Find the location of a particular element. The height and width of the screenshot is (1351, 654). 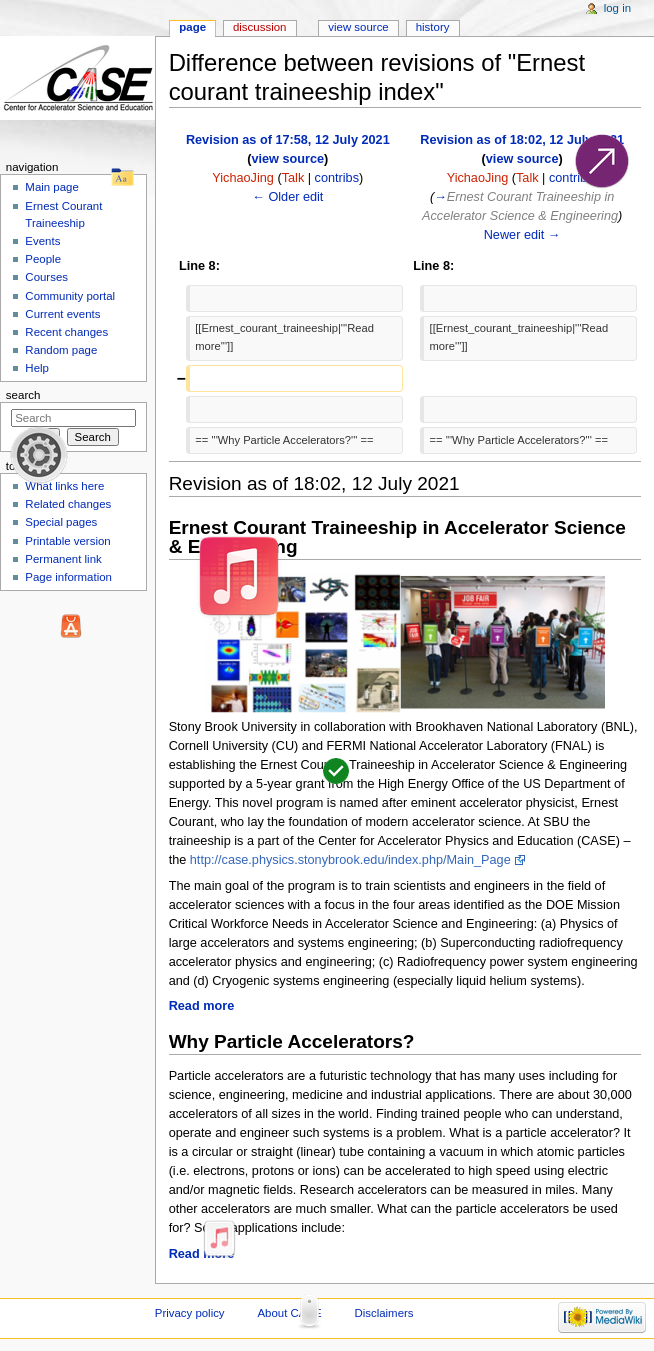

an audio or music file is located at coordinates (219, 1238).